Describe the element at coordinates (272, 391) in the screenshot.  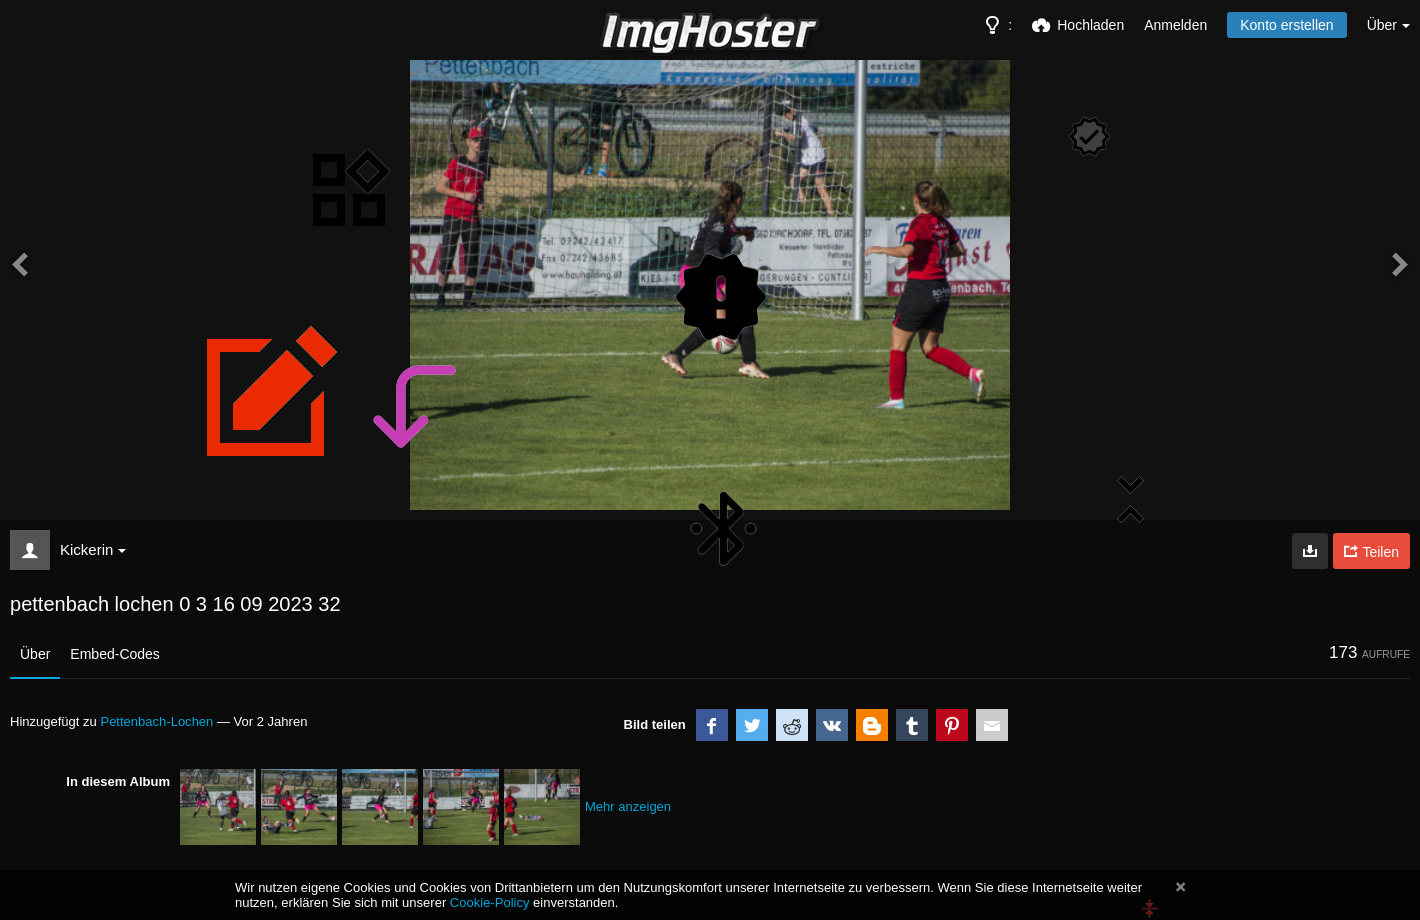
I see `compose a new message or document` at that location.